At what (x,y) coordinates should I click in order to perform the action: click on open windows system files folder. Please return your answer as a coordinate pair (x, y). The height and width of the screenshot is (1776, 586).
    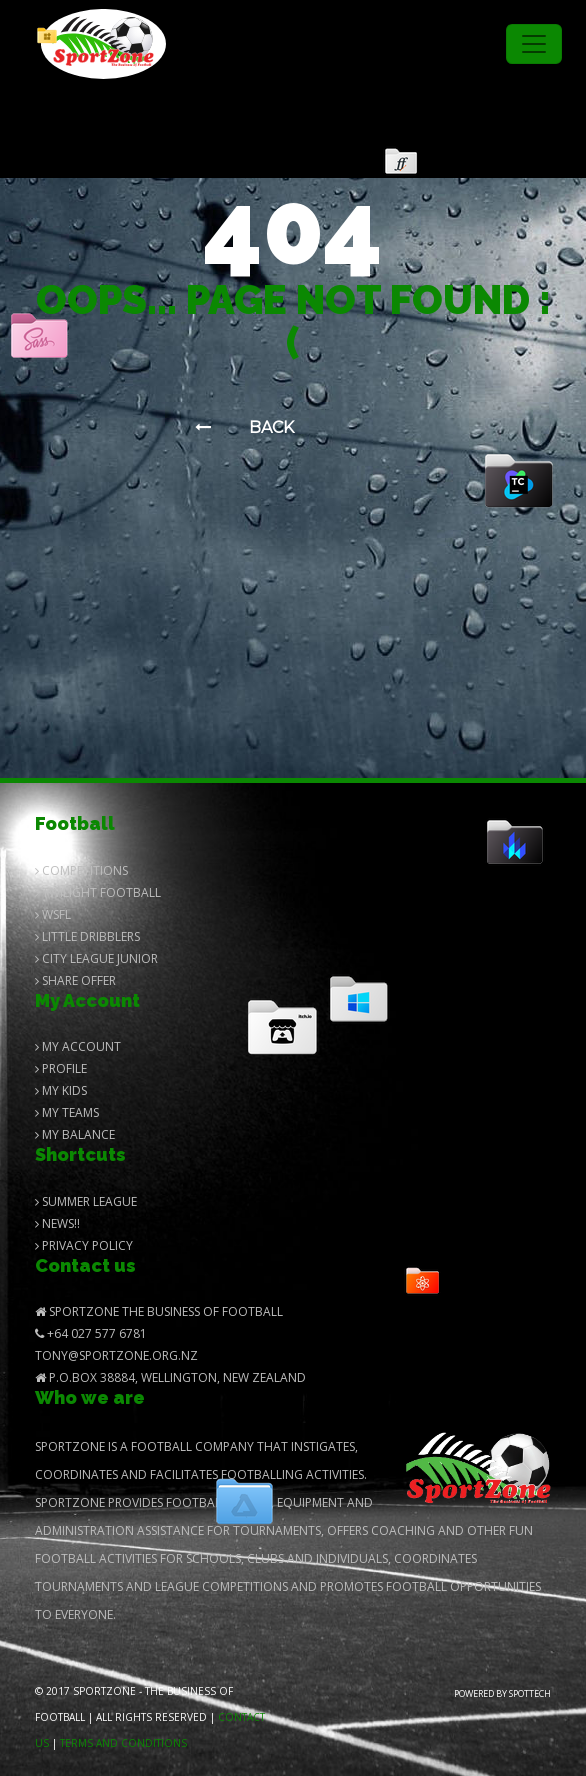
    Looking at the image, I should click on (358, 1000).